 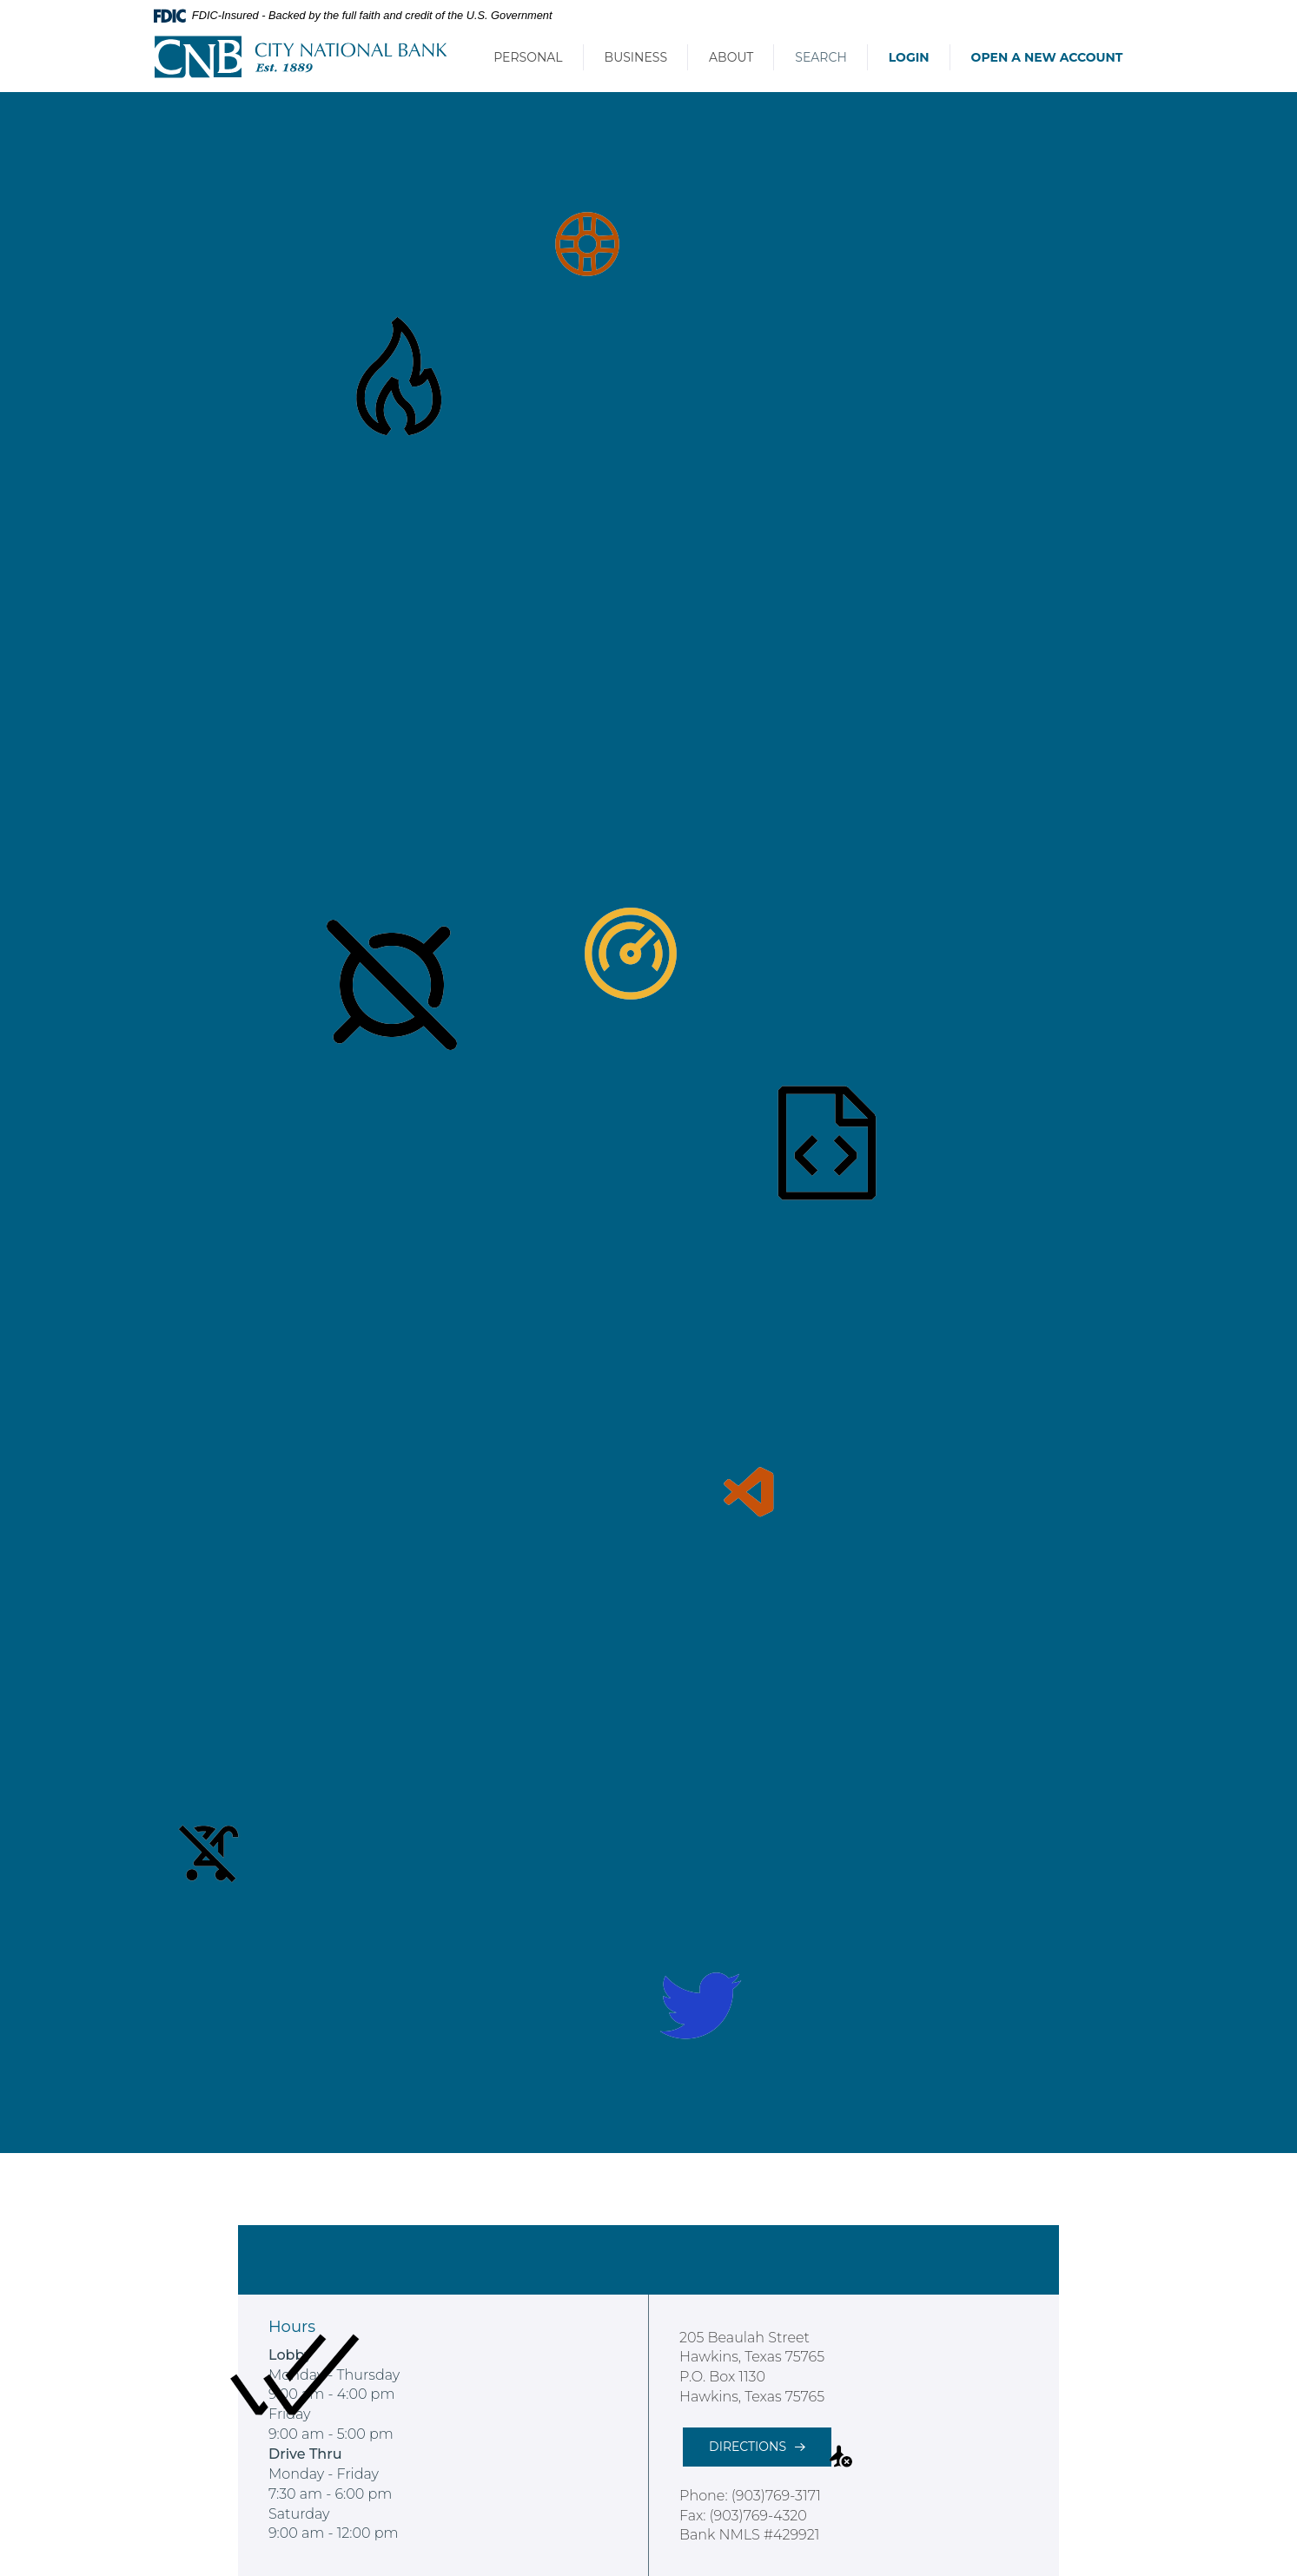 What do you see at coordinates (751, 1494) in the screenshot?
I see `open Visual Studio Code` at bounding box center [751, 1494].